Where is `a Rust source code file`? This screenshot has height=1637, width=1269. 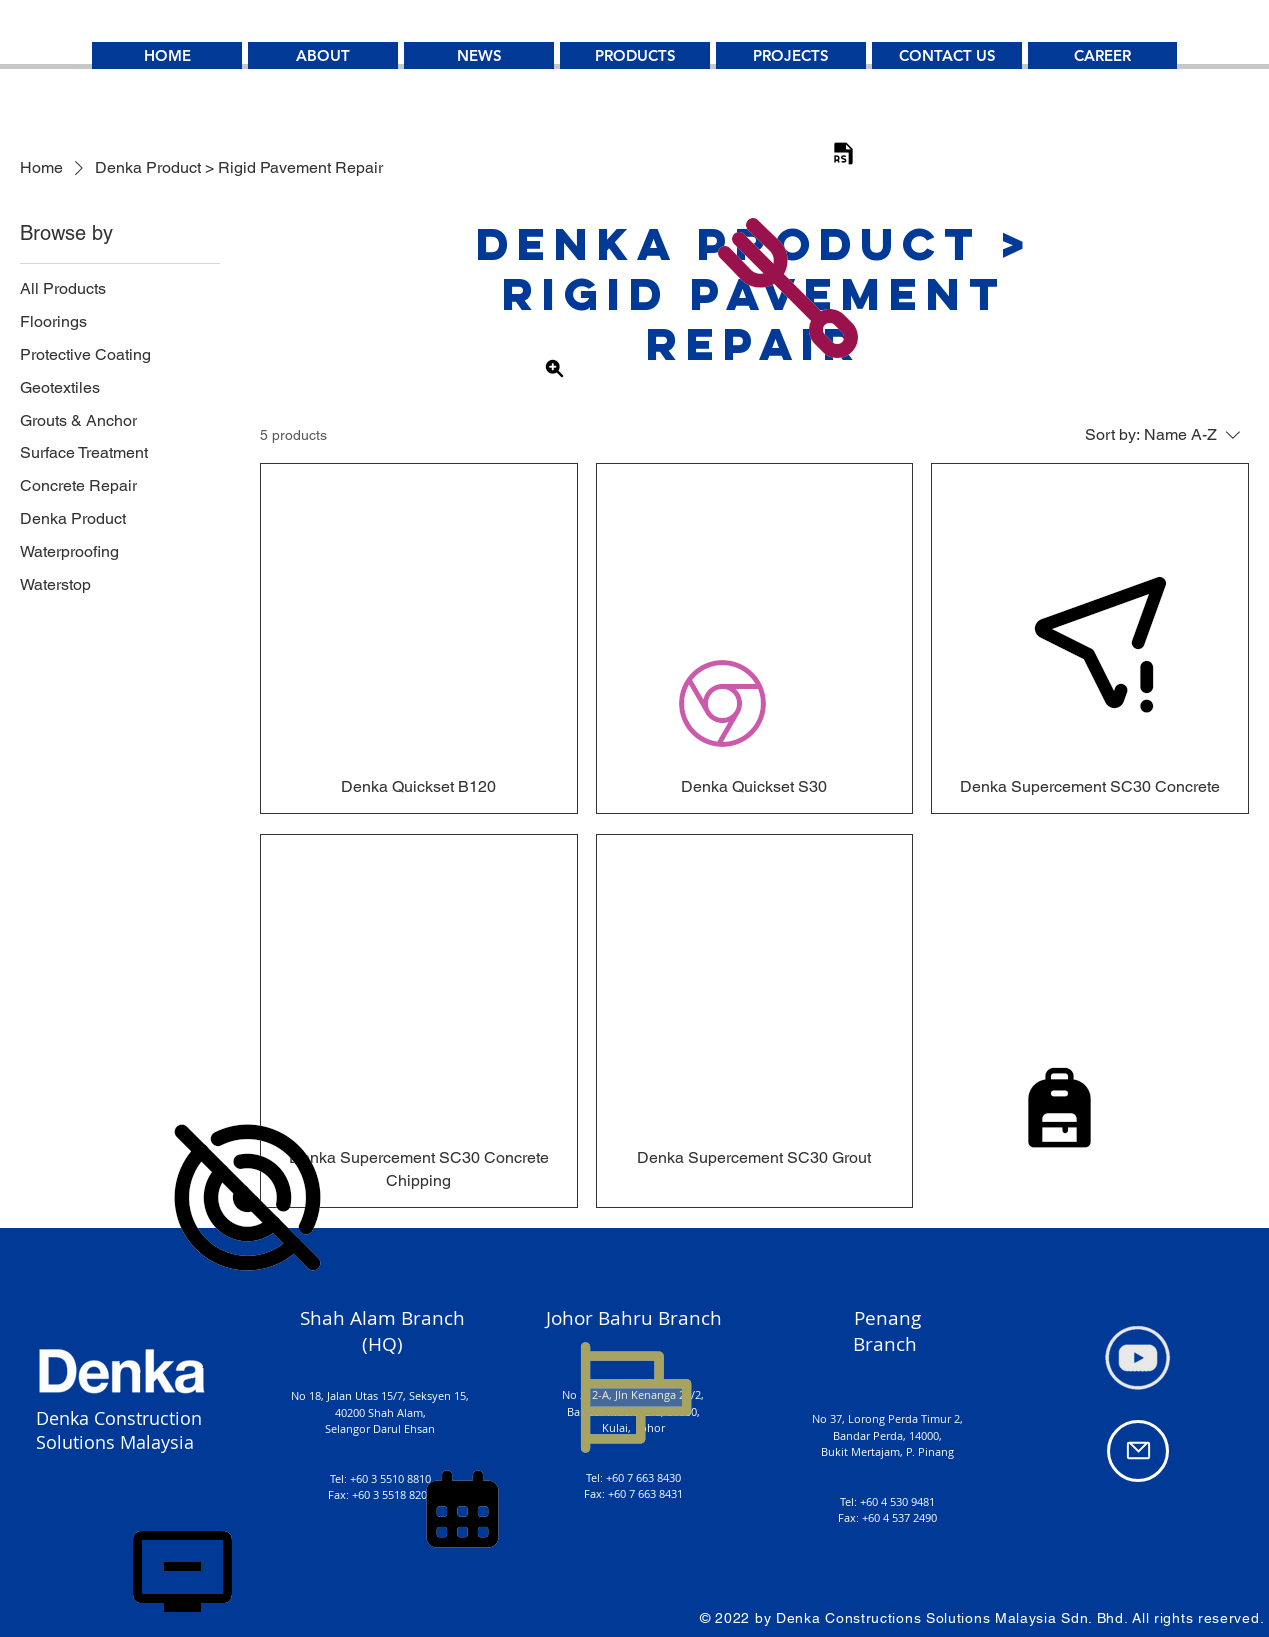
a Rust source code file is located at coordinates (843, 153).